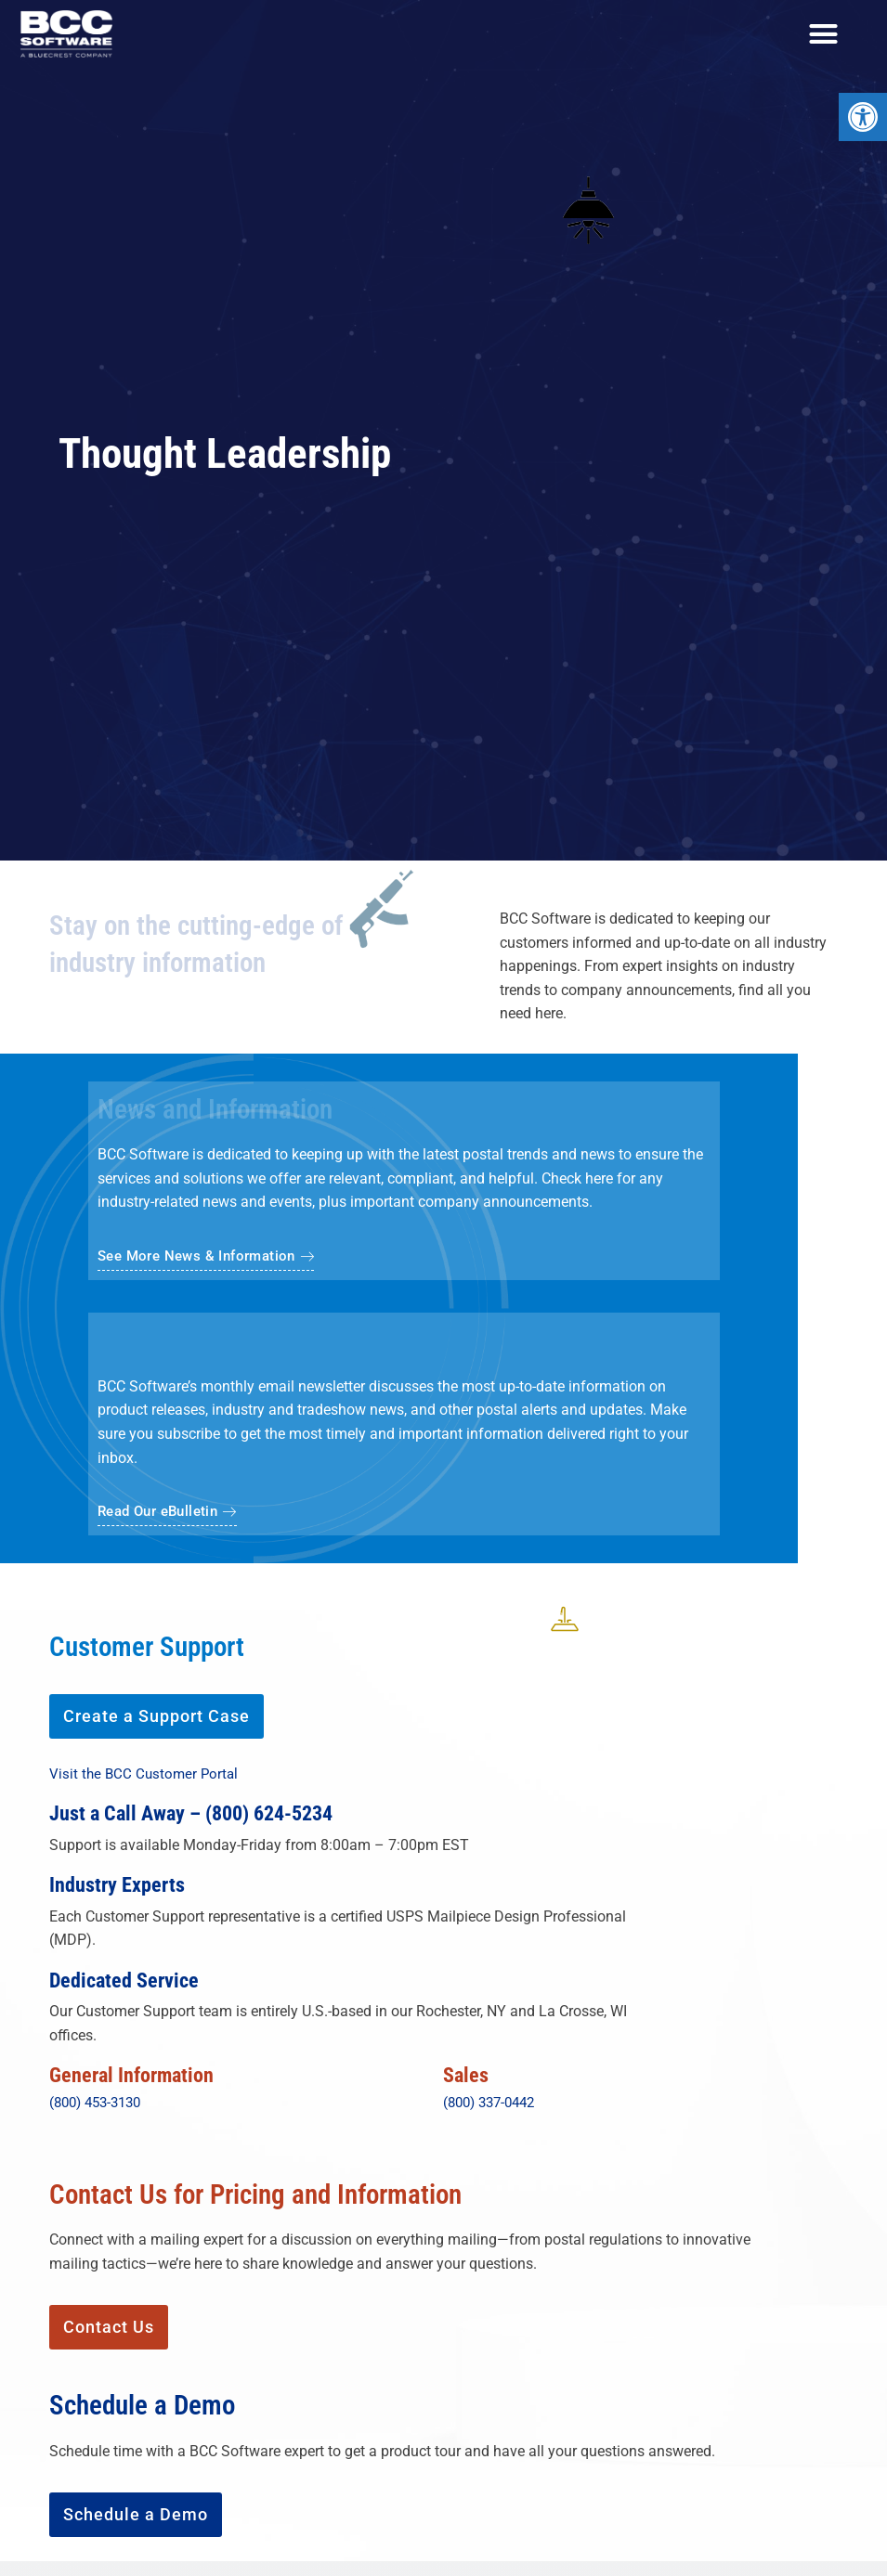 The image size is (887, 2576). I want to click on toggle ceiling light on/off, so click(588, 210).